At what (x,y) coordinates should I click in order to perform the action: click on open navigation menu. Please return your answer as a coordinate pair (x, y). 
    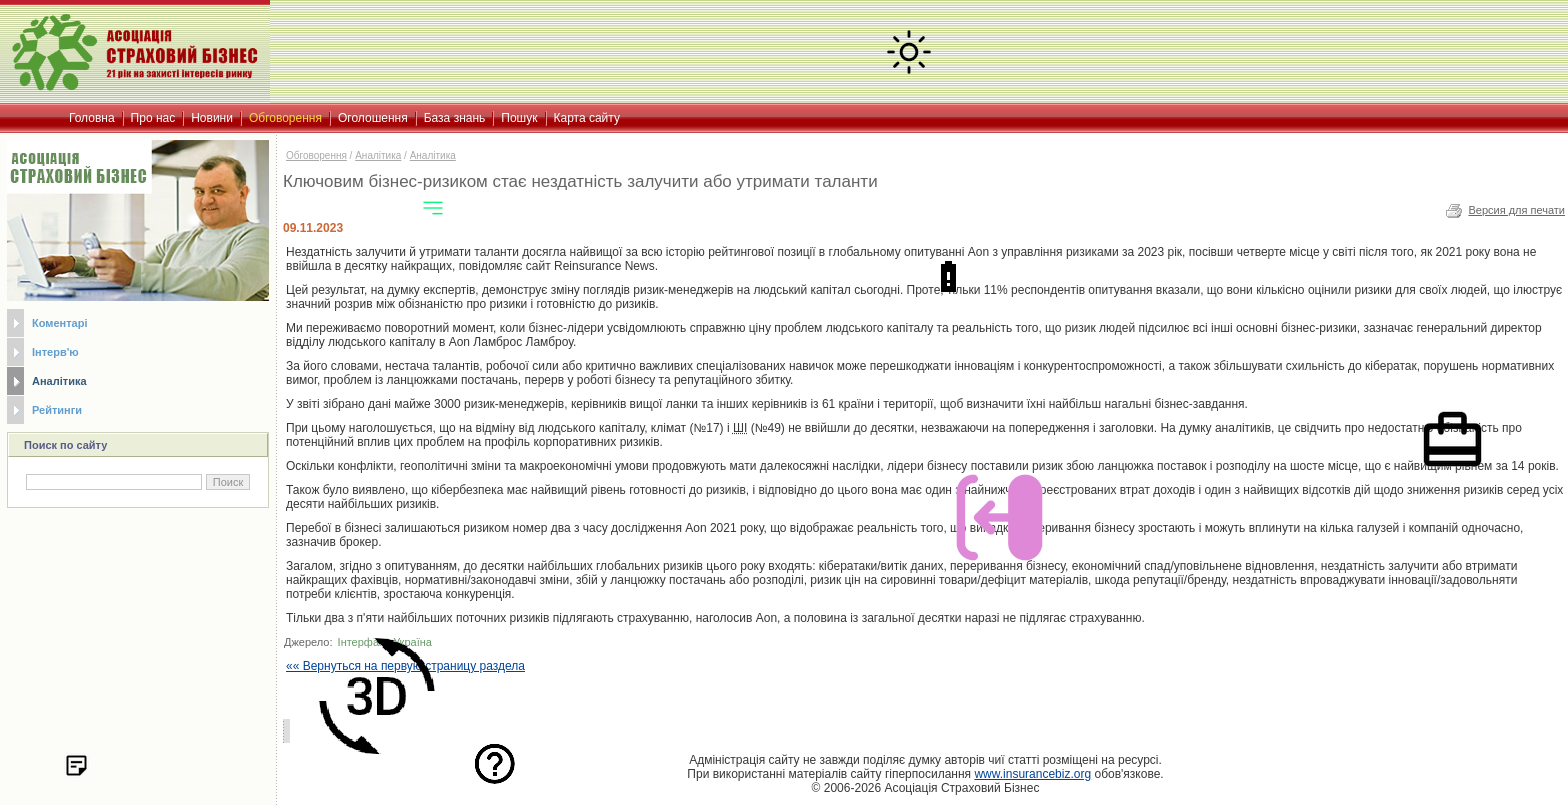
    Looking at the image, I should click on (433, 208).